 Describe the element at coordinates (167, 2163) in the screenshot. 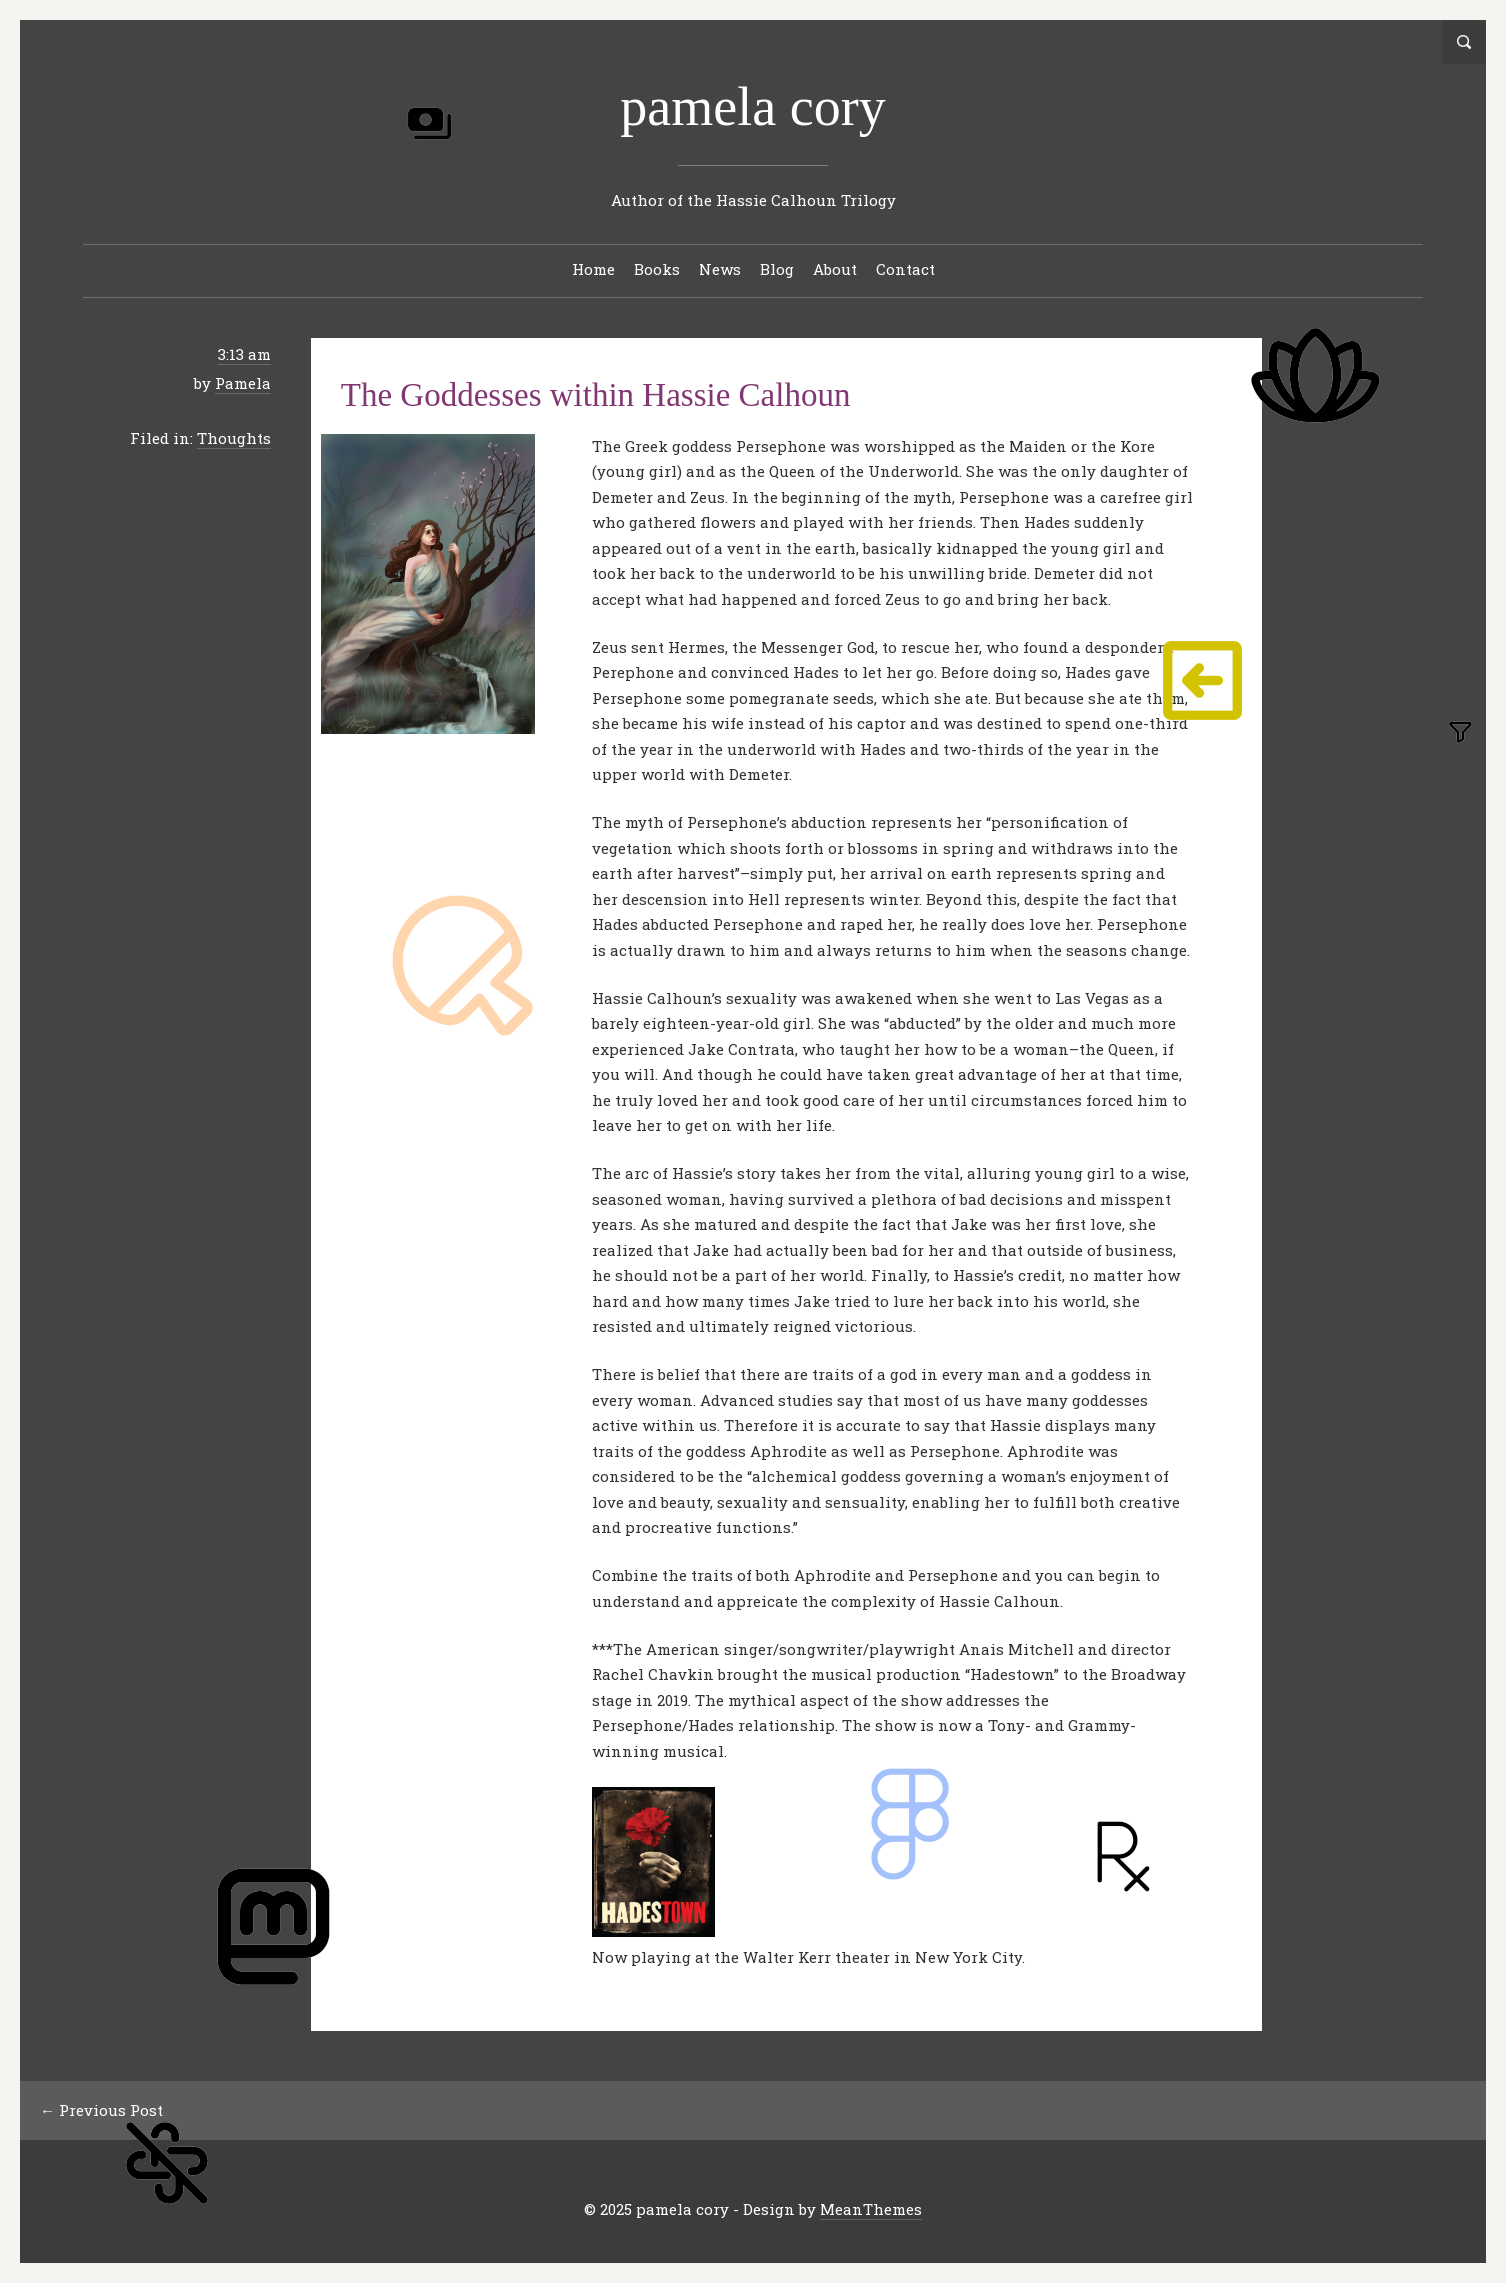

I see `api connection disabled` at that location.